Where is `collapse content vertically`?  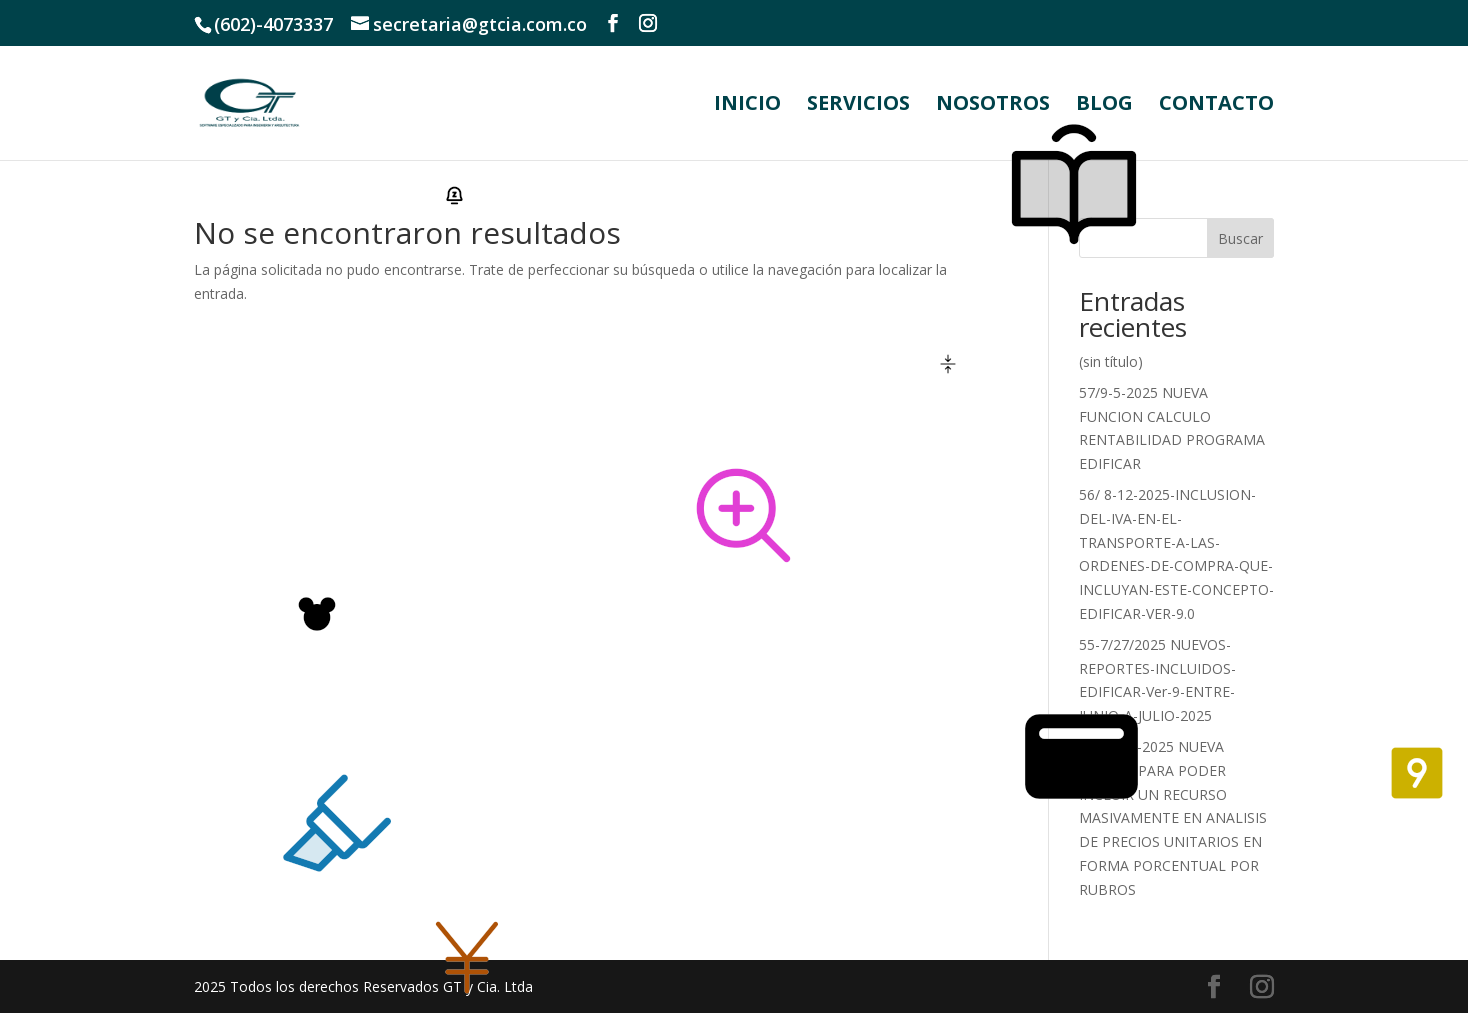 collapse content vertically is located at coordinates (948, 364).